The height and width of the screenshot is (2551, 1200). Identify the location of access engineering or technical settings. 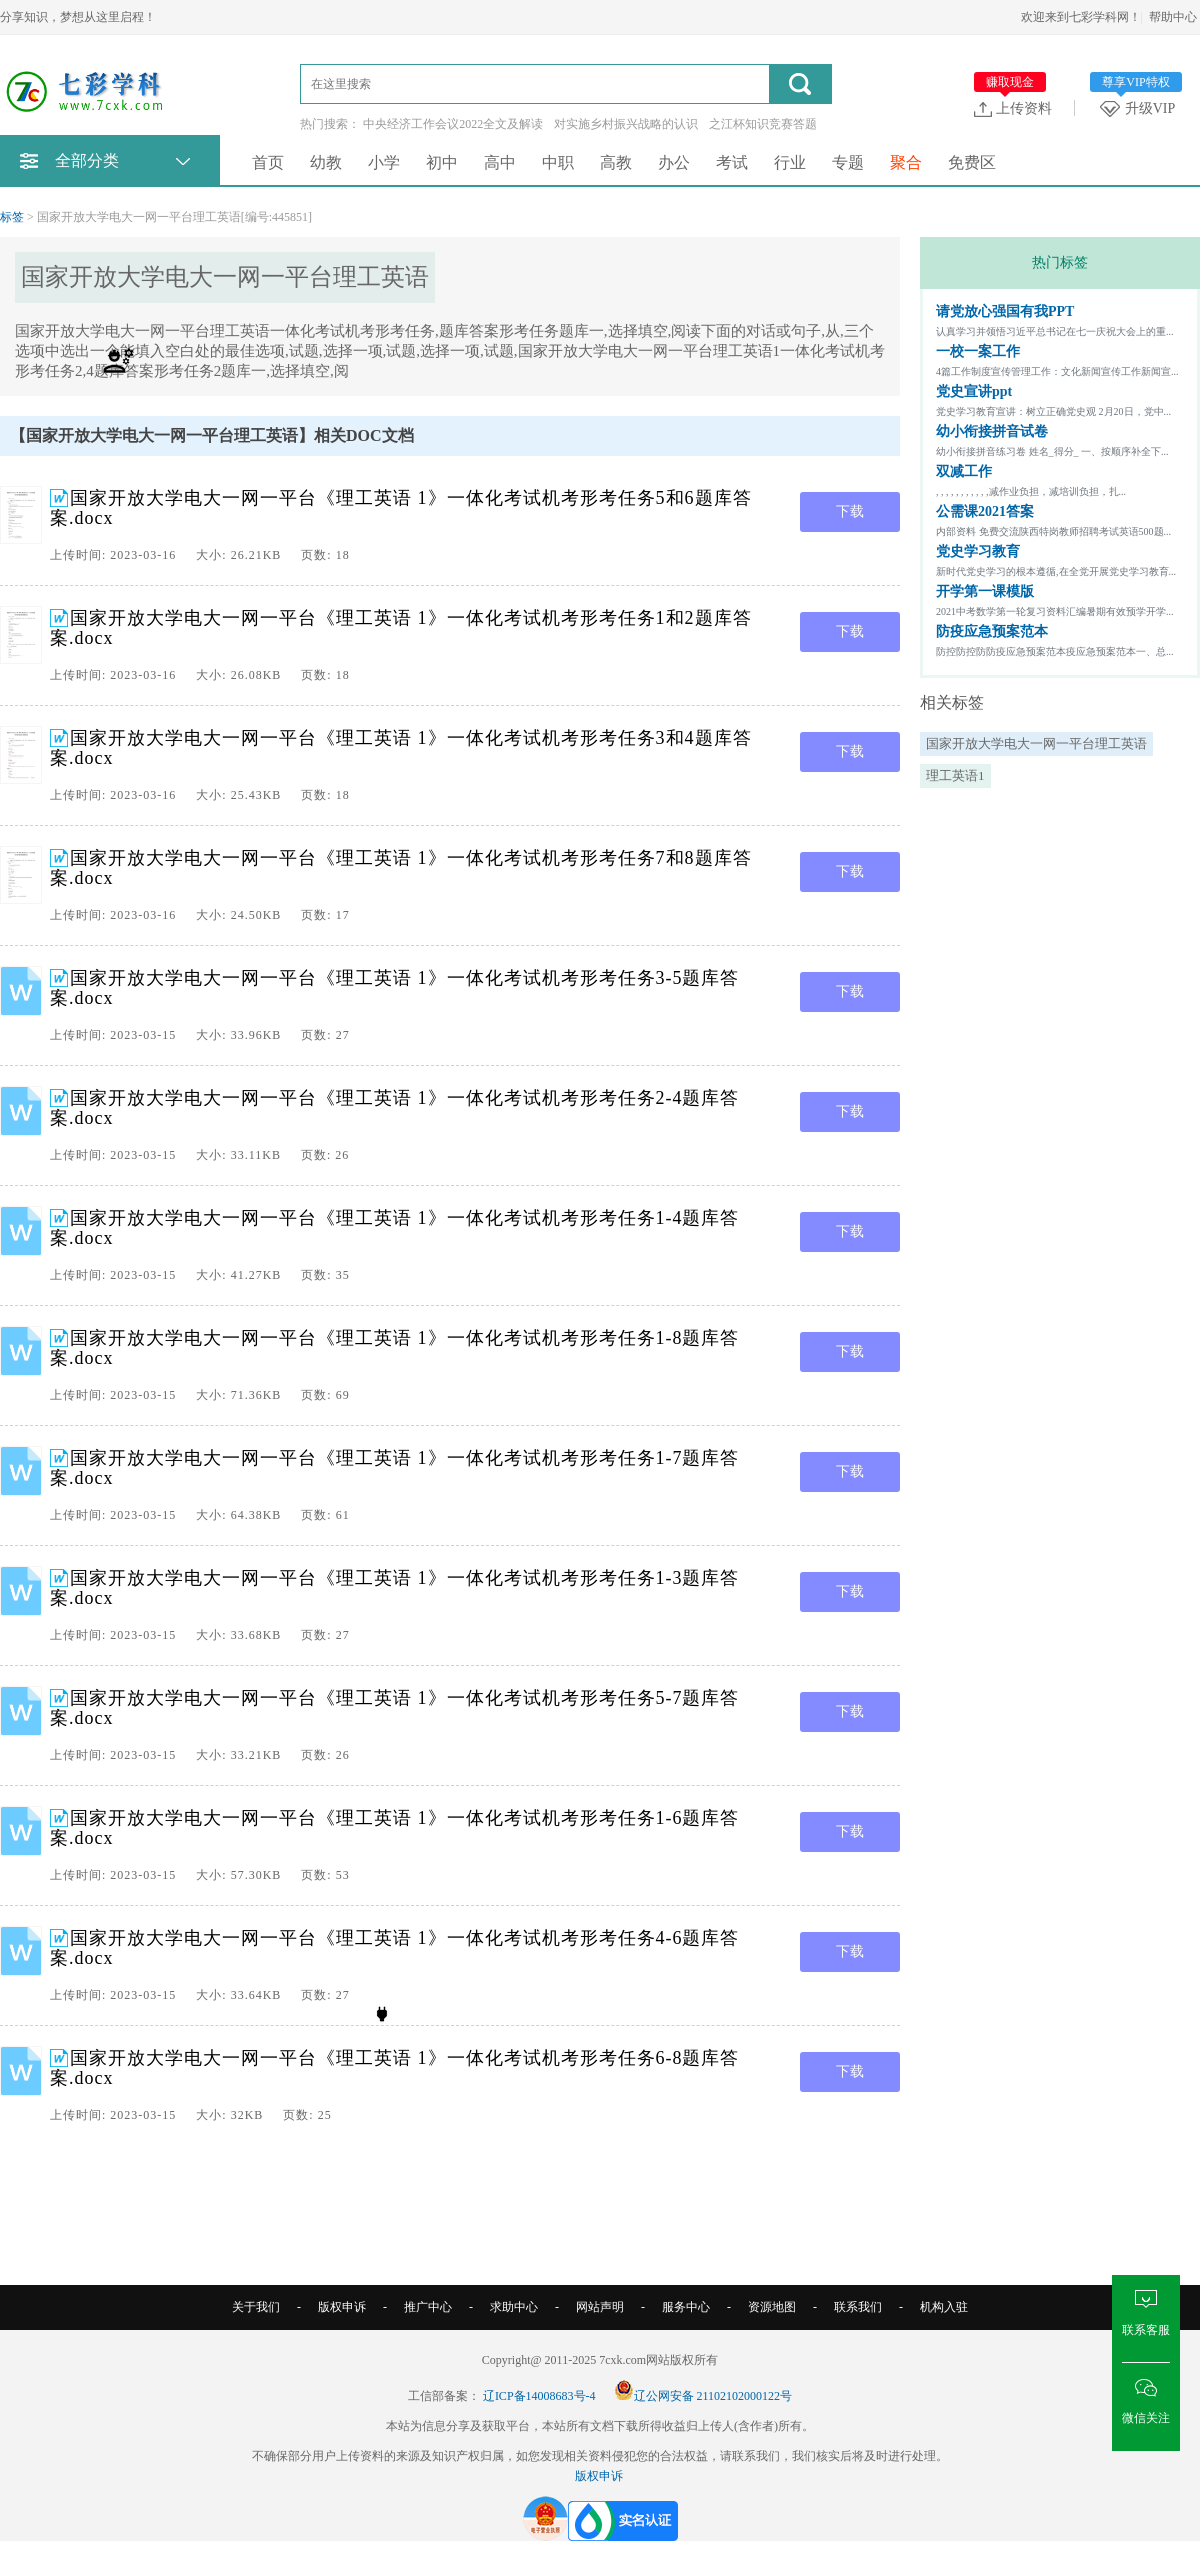
(118, 360).